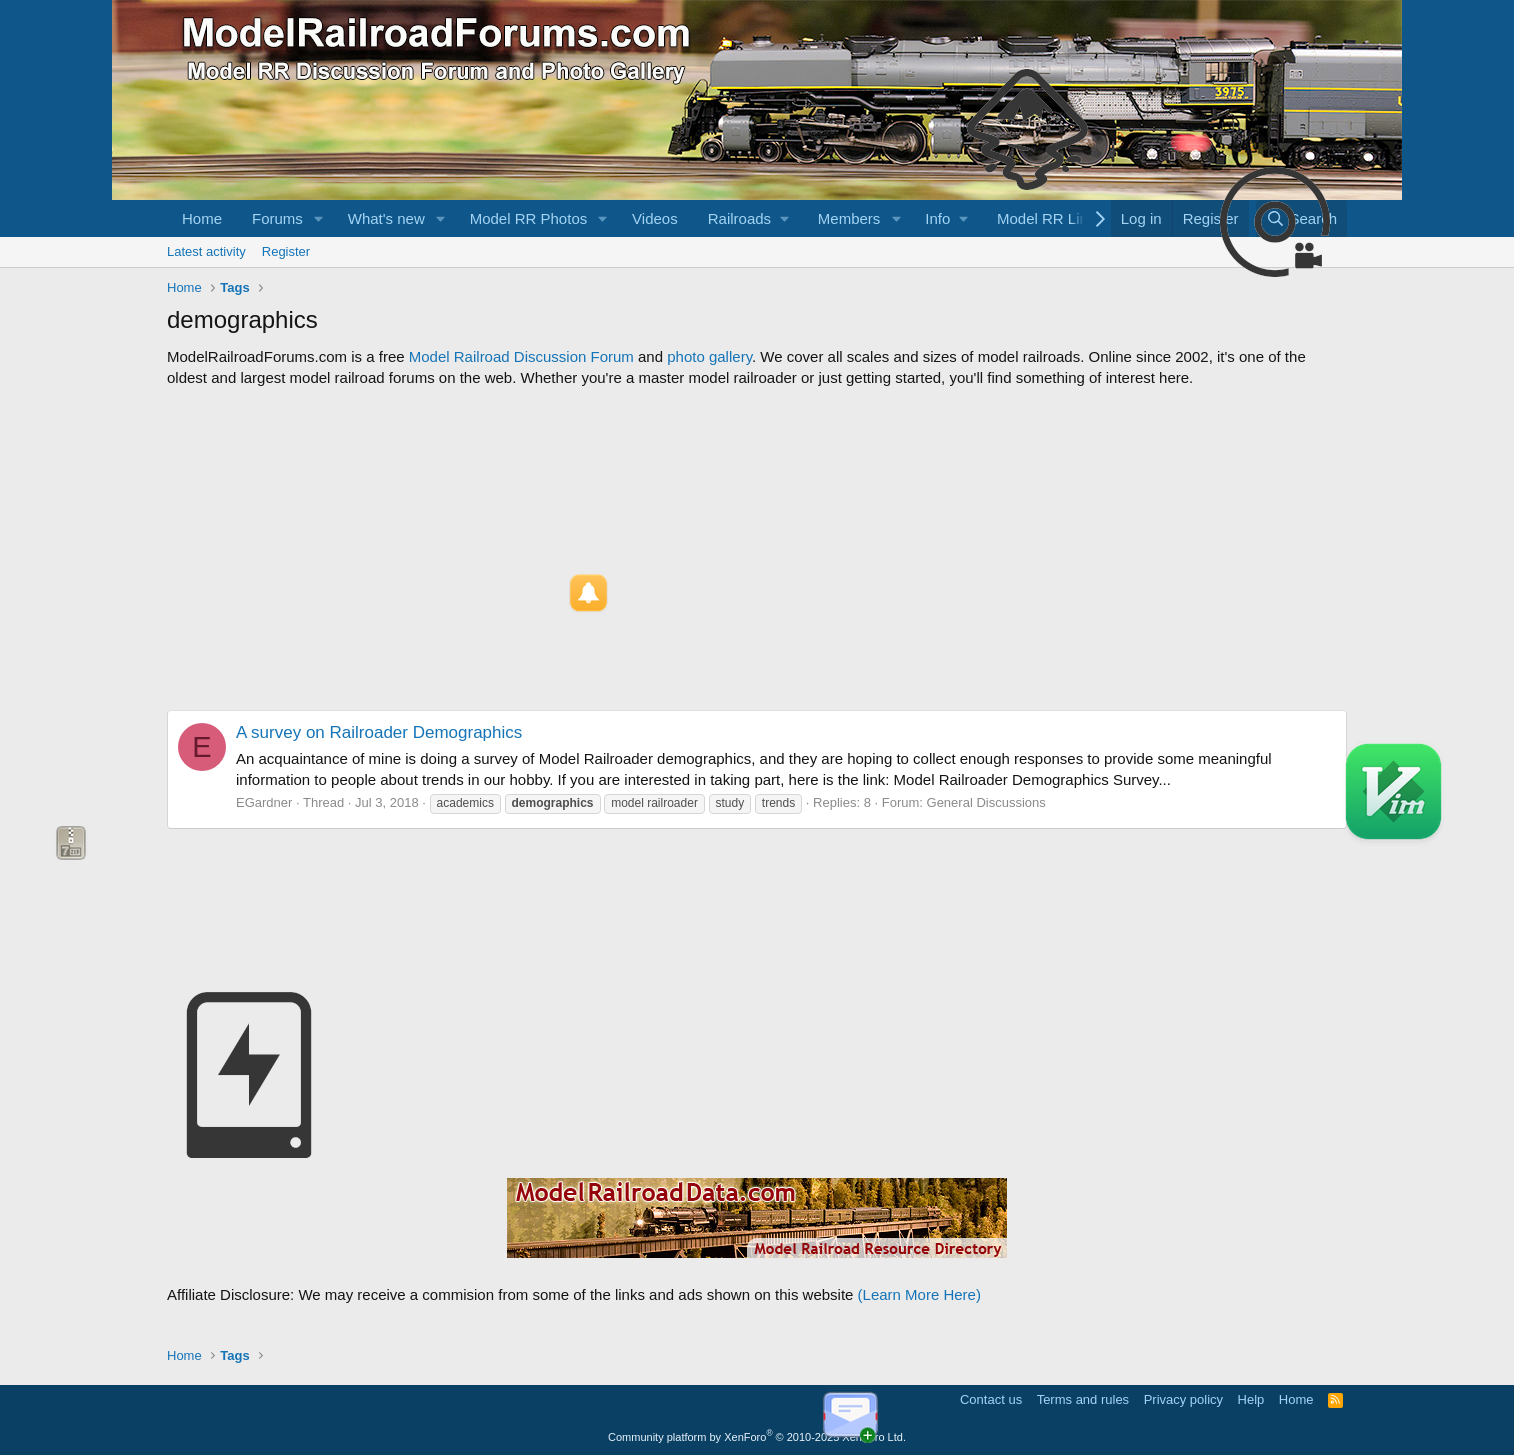 The width and height of the screenshot is (1514, 1455). I want to click on indicates video disc or DVD media, so click(1275, 222).